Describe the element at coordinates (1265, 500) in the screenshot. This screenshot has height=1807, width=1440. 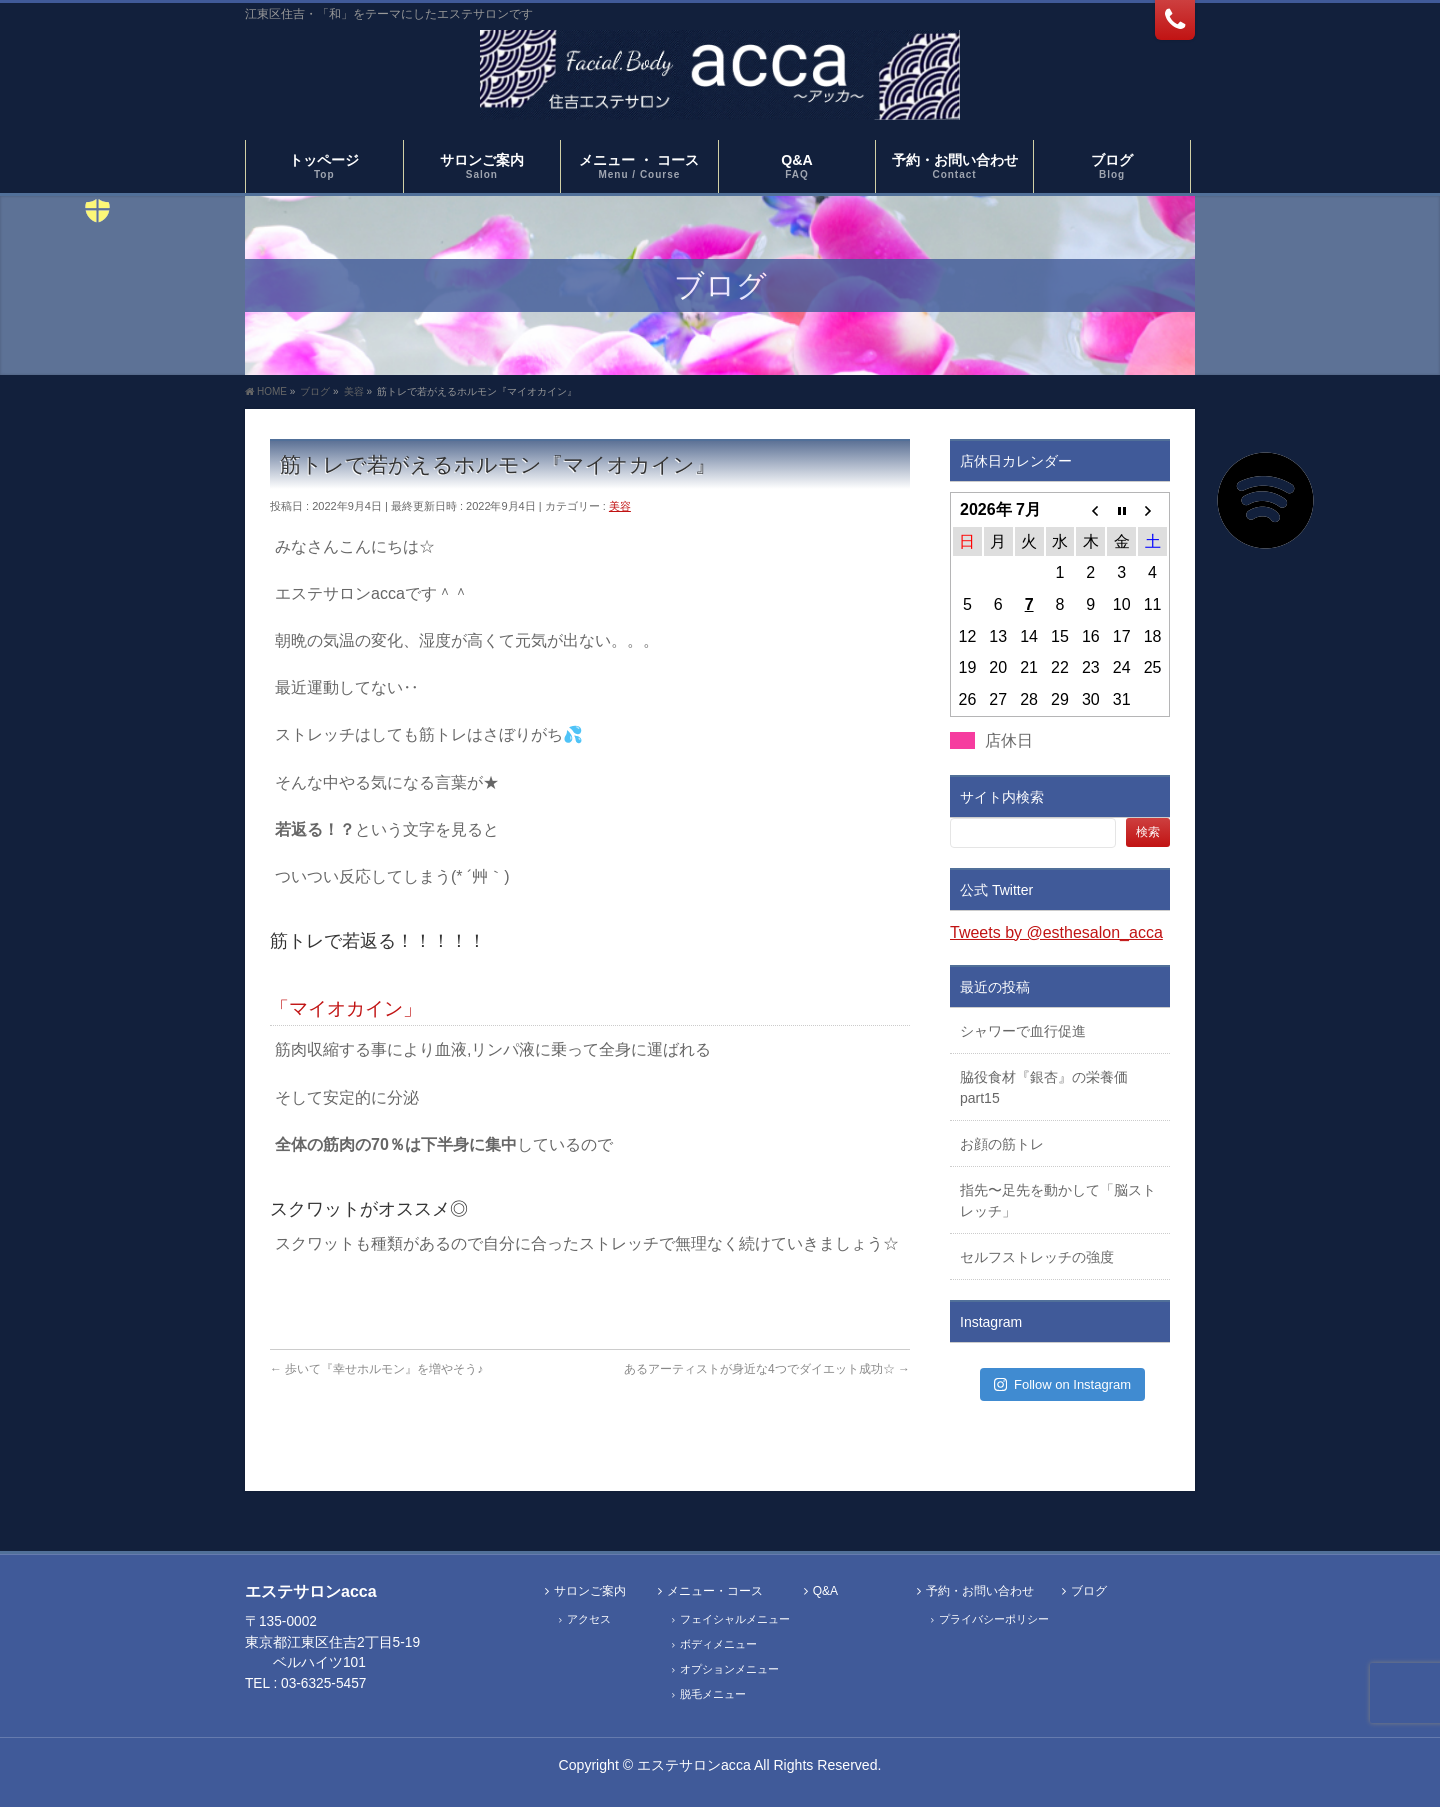
I see `open Spotify app` at that location.